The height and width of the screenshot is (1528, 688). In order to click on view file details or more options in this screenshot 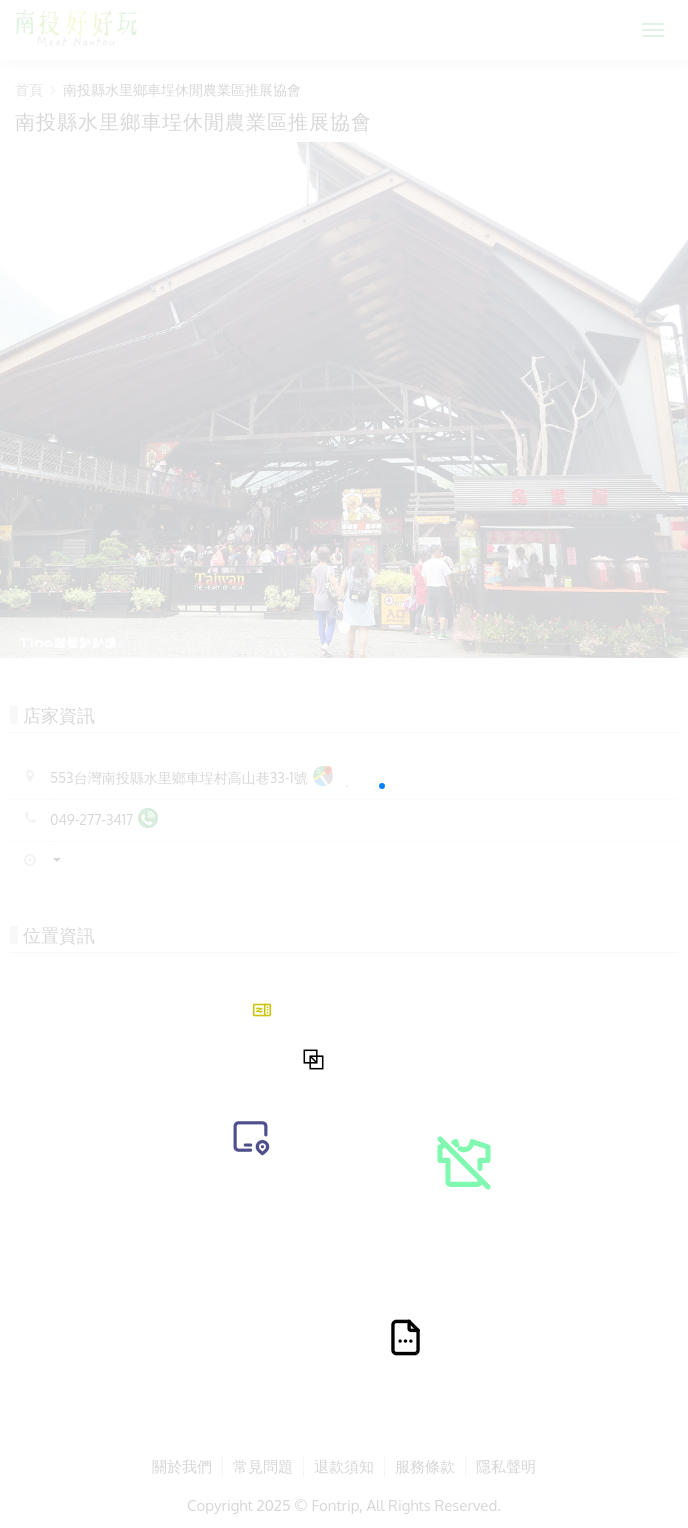, I will do `click(405, 1337)`.